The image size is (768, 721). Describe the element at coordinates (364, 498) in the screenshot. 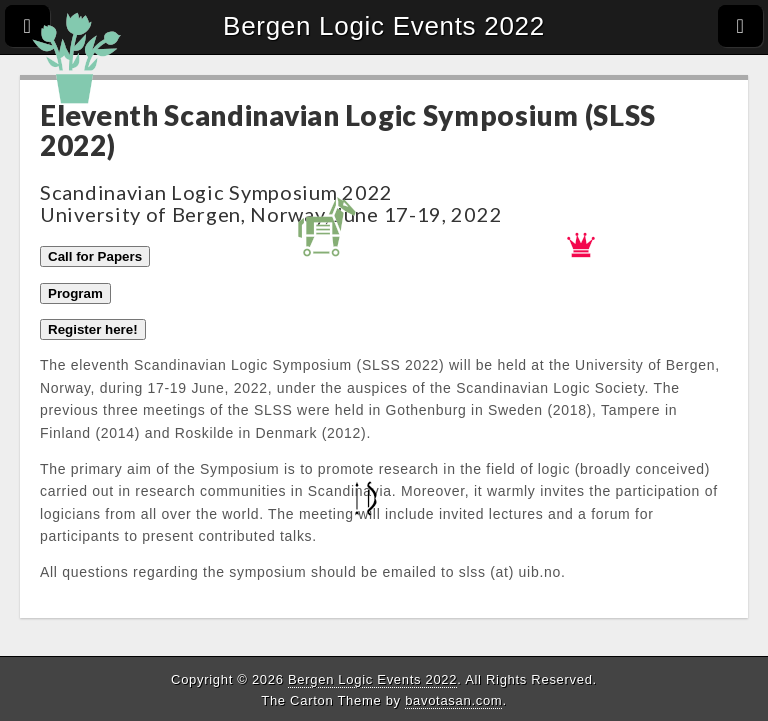

I see `access archery or ranged combat skills` at that location.